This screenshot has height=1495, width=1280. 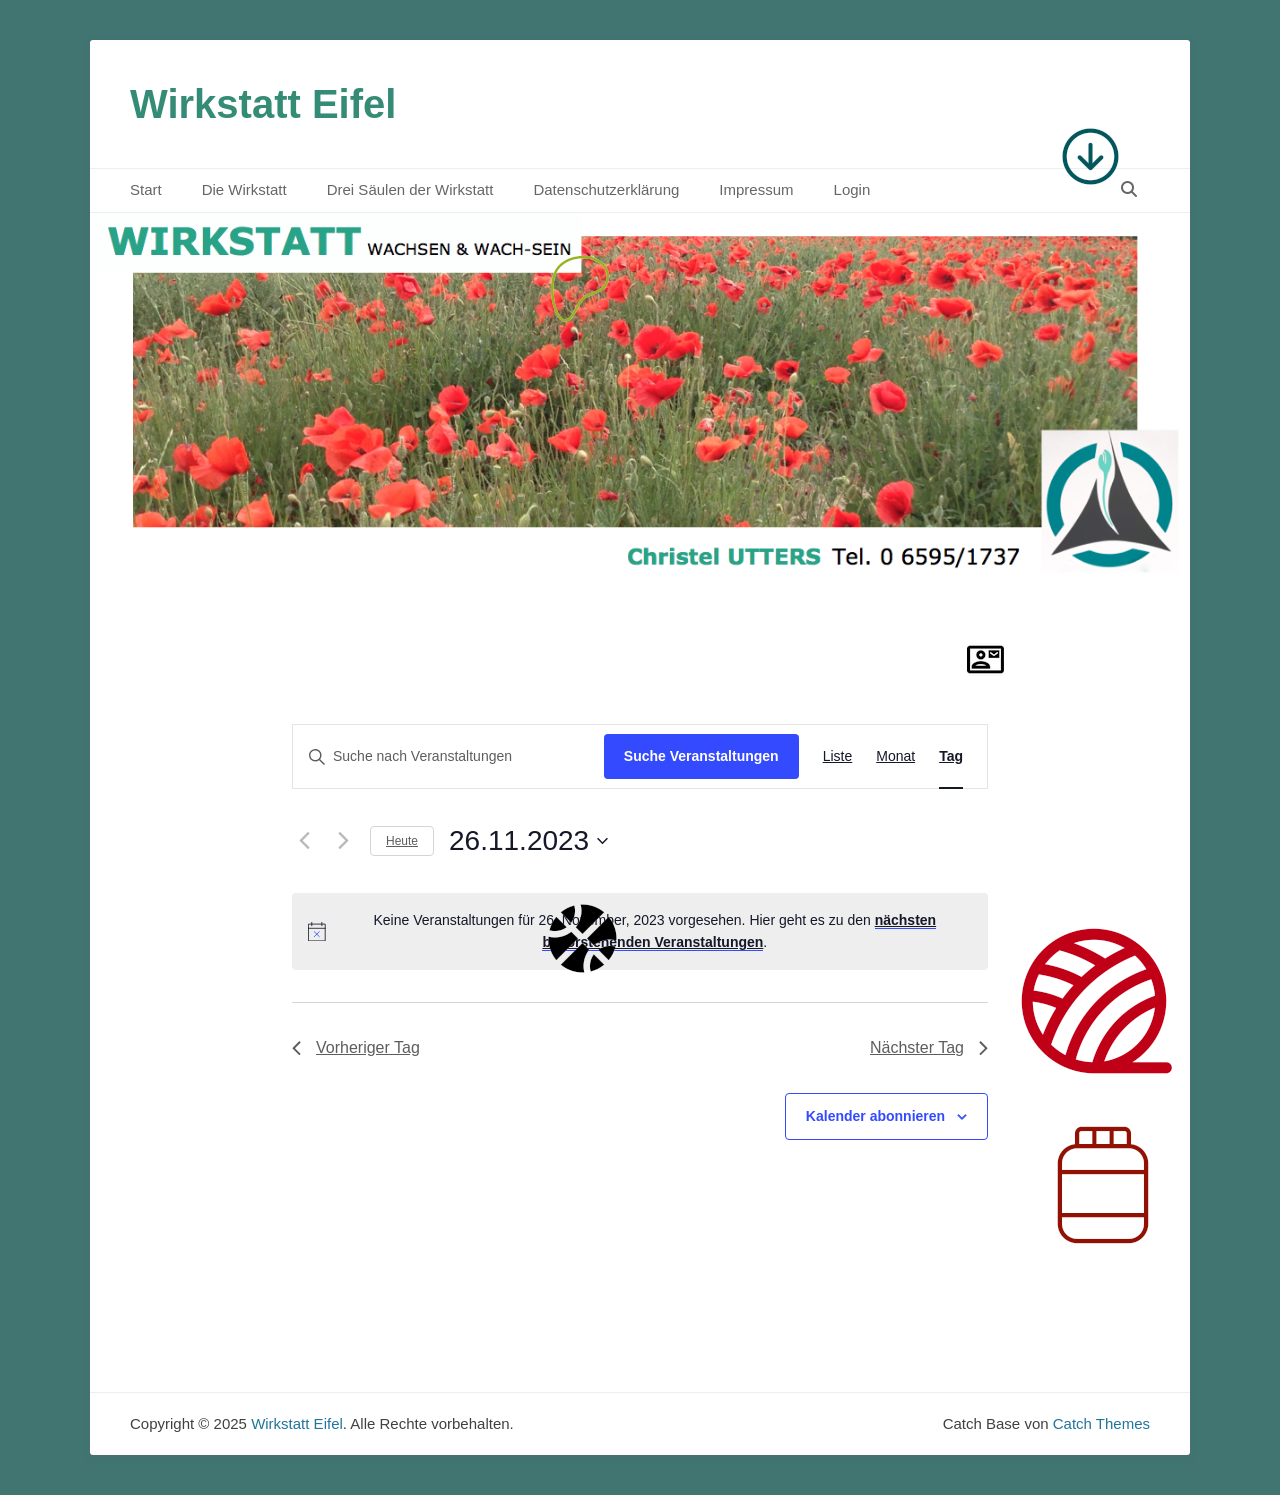 I want to click on access sports or basketball-related content, so click(x=582, y=938).